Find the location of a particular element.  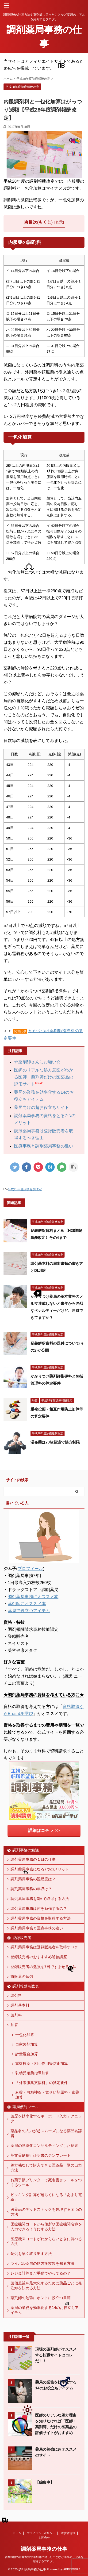

split content into multiple paths is located at coordinates (29, 566).